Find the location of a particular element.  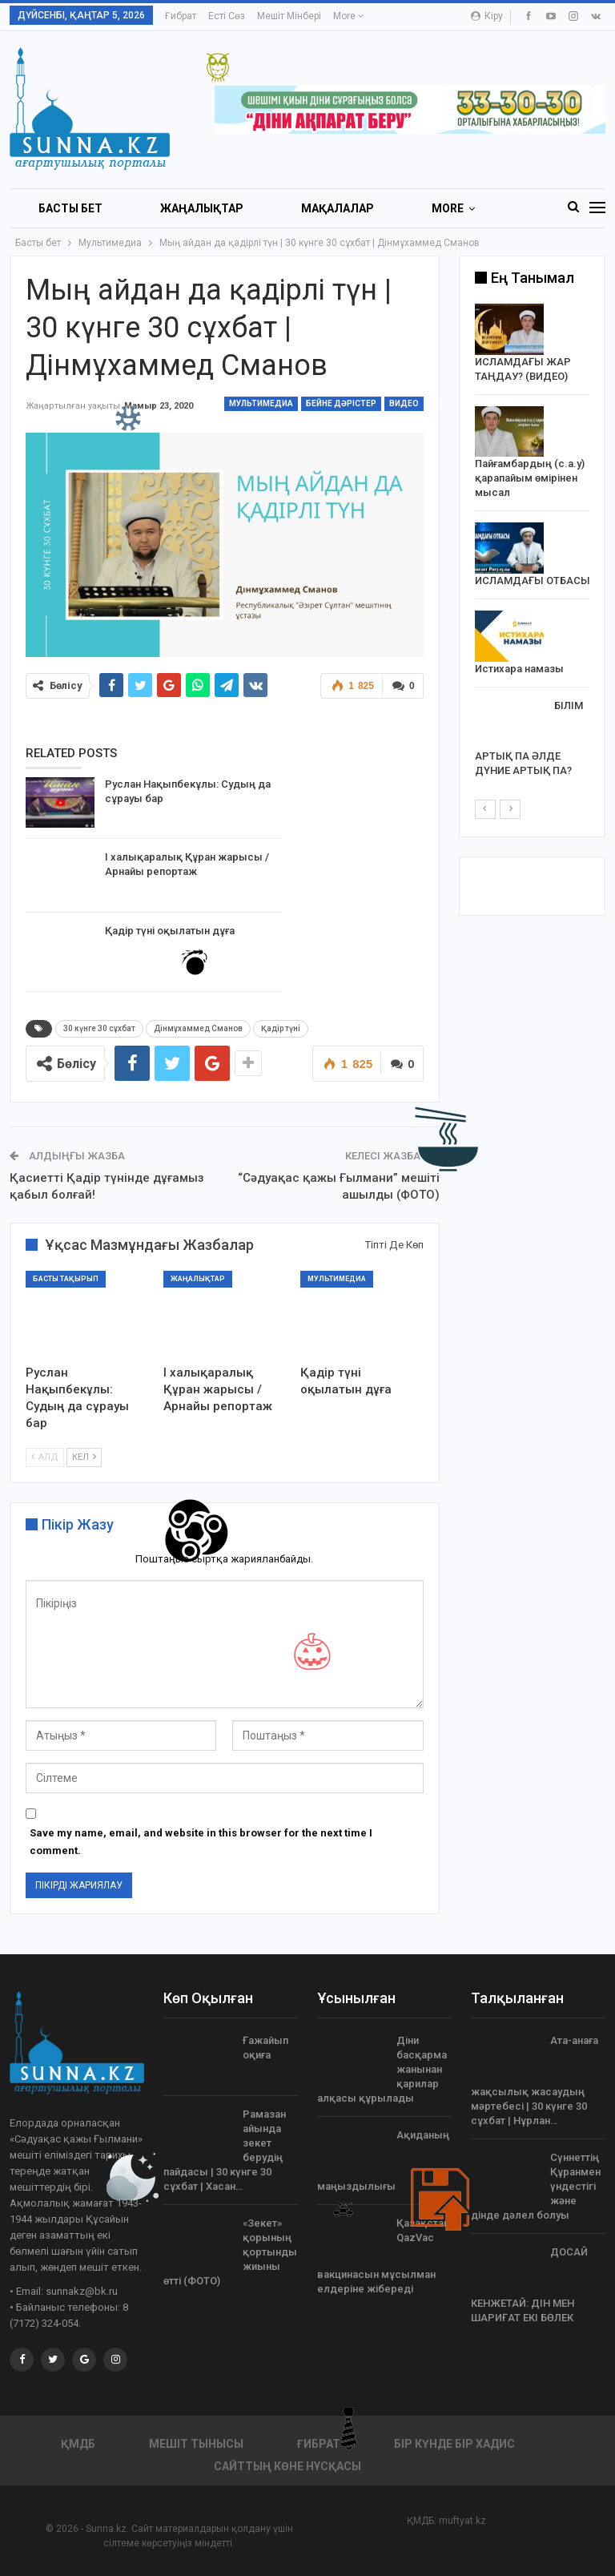

save your current progress is located at coordinates (440, 2197).